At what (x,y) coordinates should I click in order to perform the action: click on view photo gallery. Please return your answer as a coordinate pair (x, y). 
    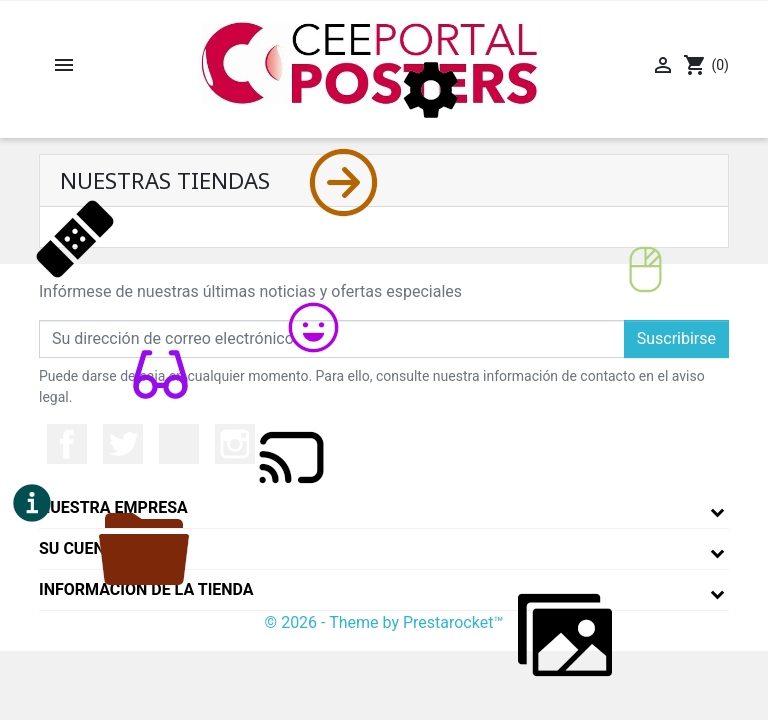
    Looking at the image, I should click on (565, 635).